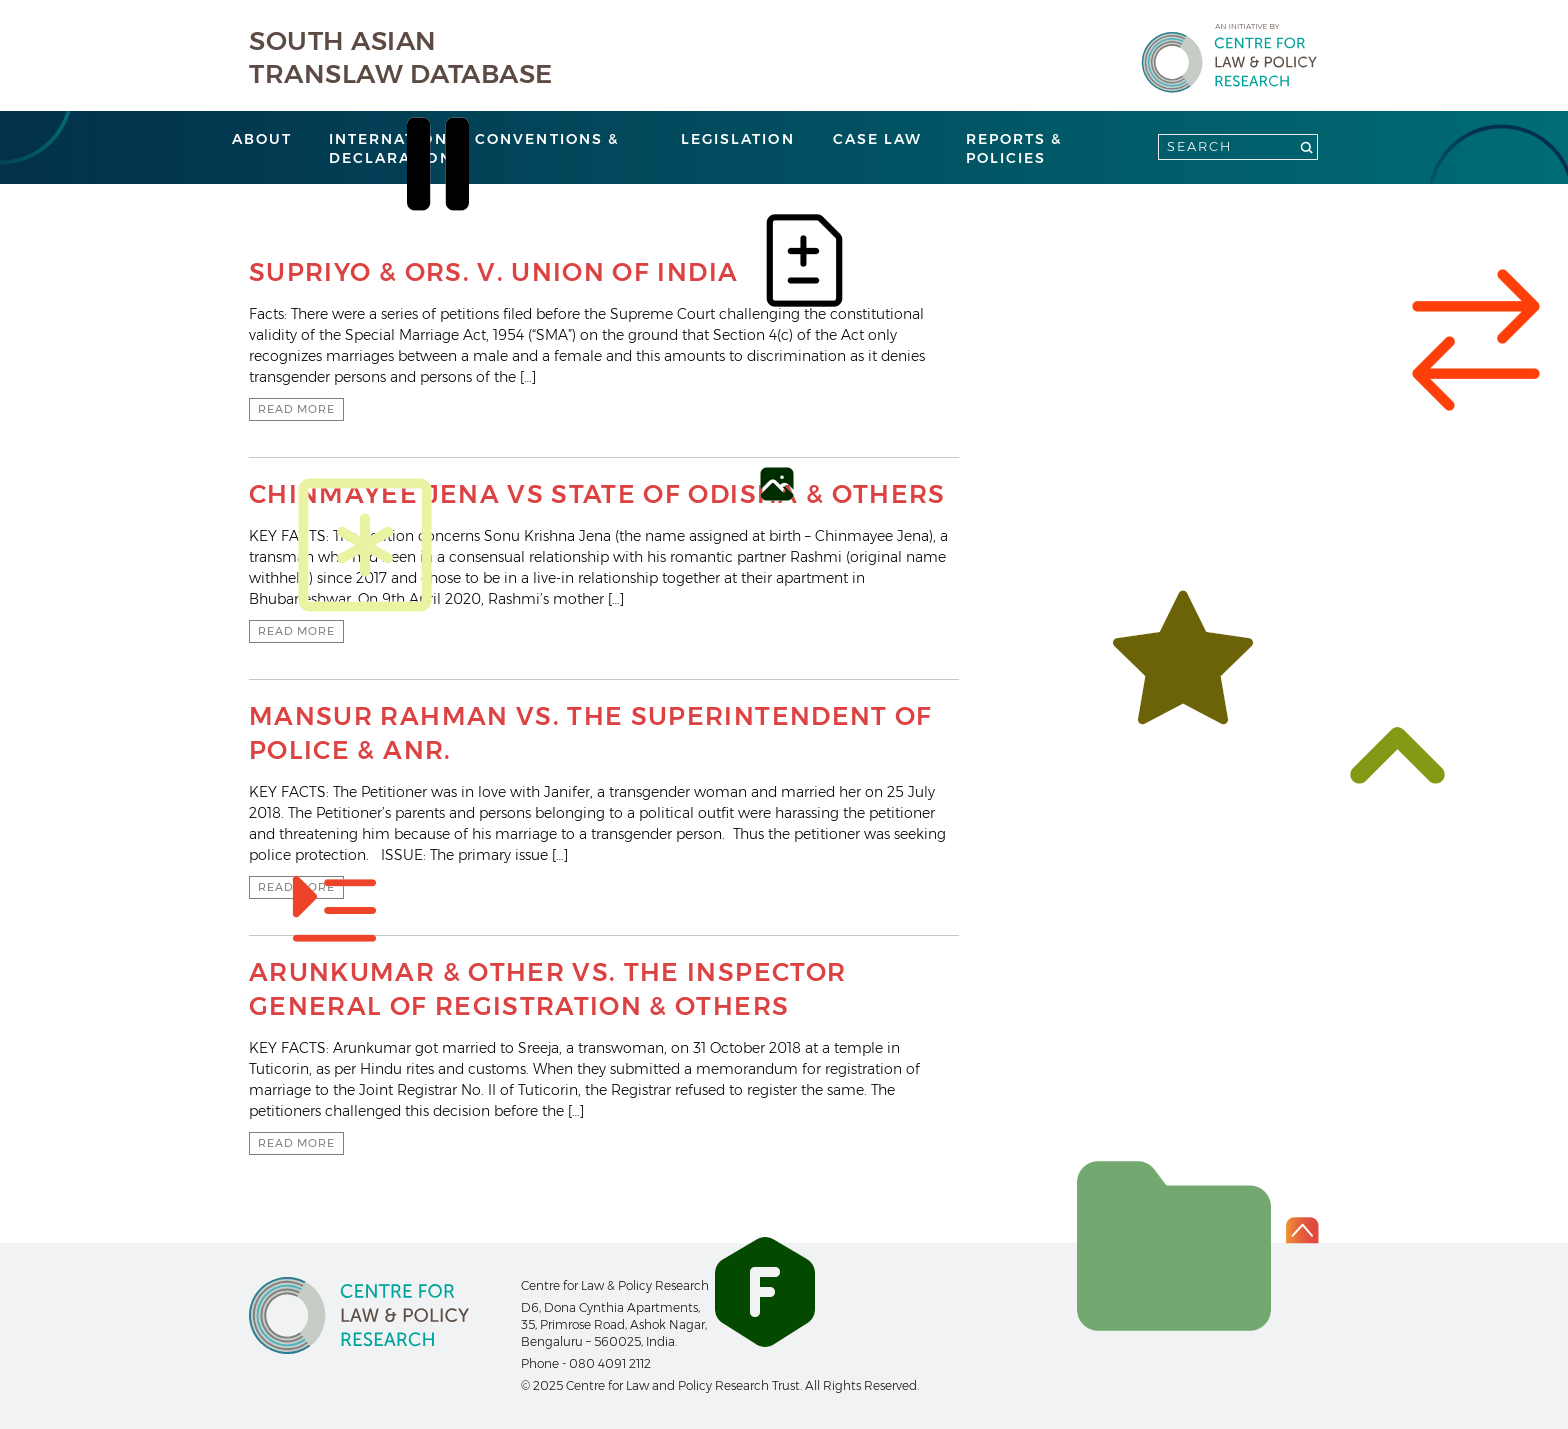 This screenshot has width=1568, height=1429. Describe the element at coordinates (438, 164) in the screenshot. I see `pause media playback` at that location.